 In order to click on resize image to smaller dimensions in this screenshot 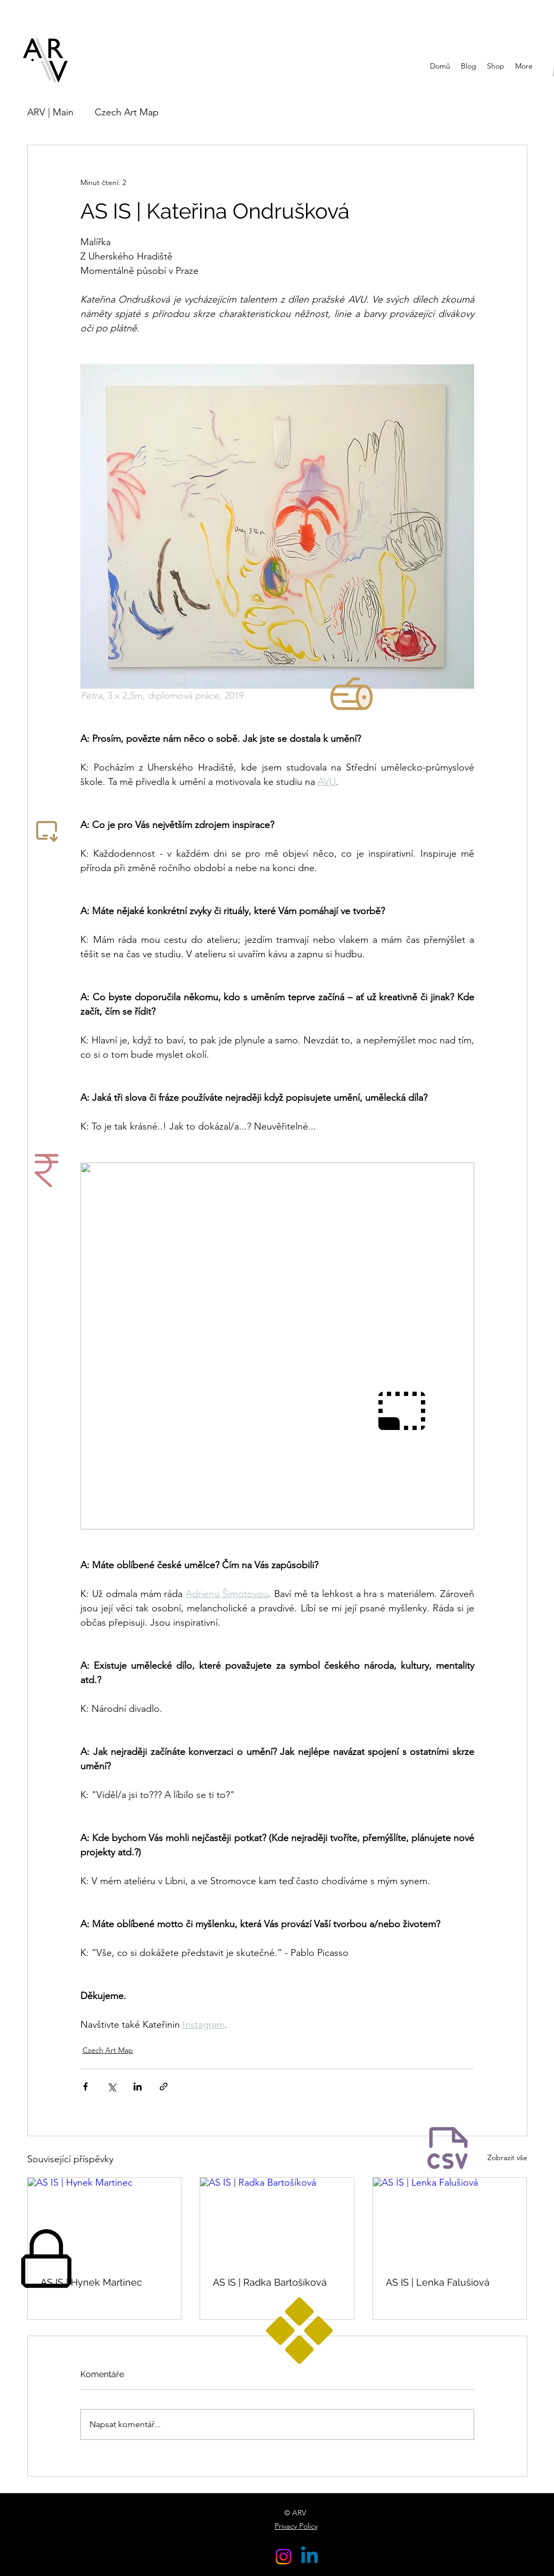, I will do `click(402, 1411)`.